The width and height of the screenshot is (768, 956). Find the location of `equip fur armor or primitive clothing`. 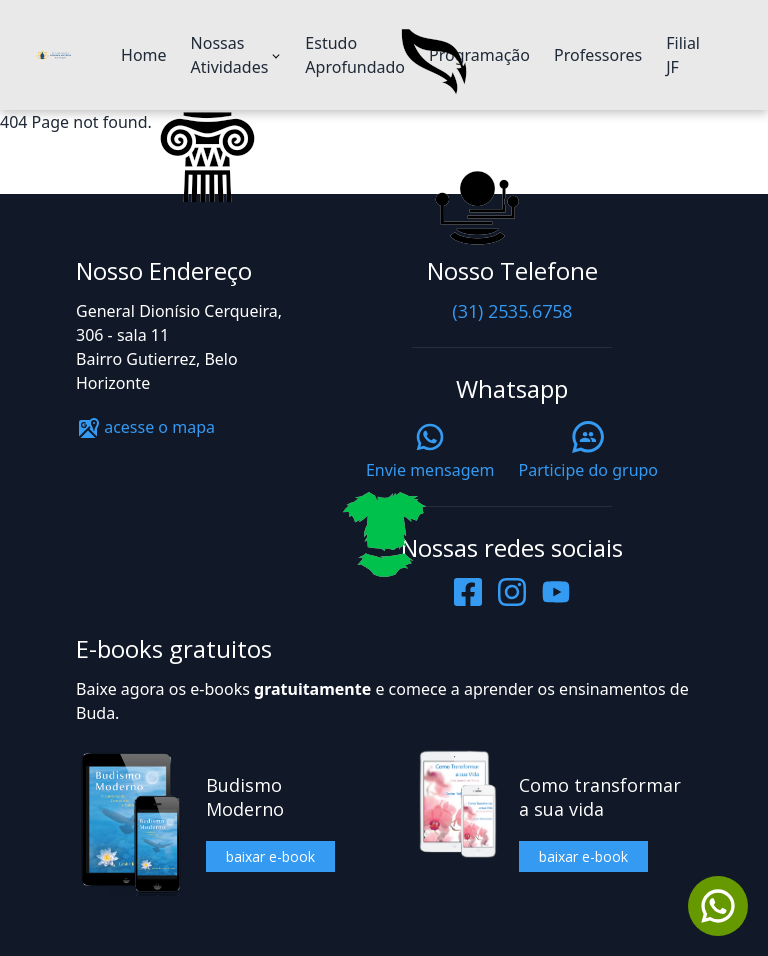

equip fur armor or primitive clothing is located at coordinates (384, 534).